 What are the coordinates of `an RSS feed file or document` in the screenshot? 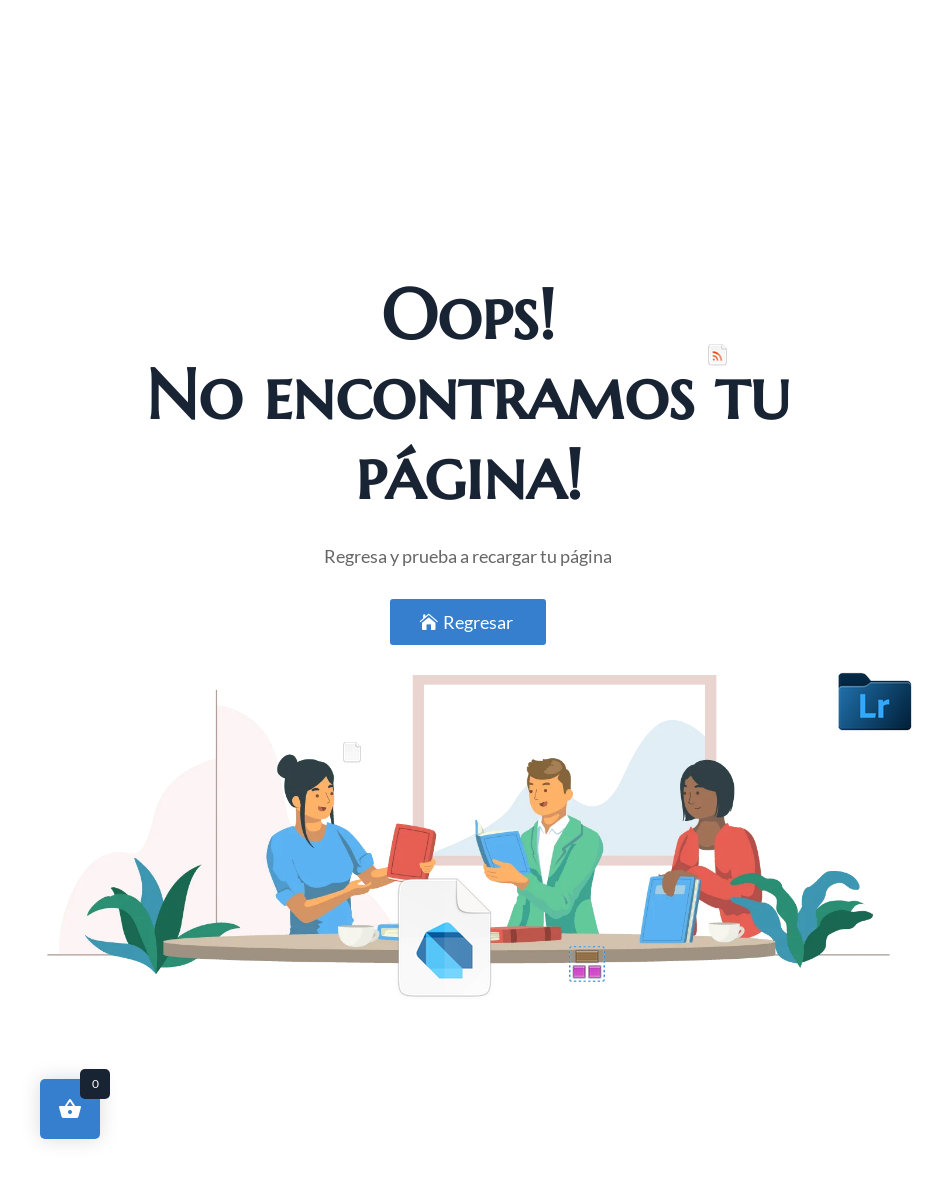 It's located at (717, 354).